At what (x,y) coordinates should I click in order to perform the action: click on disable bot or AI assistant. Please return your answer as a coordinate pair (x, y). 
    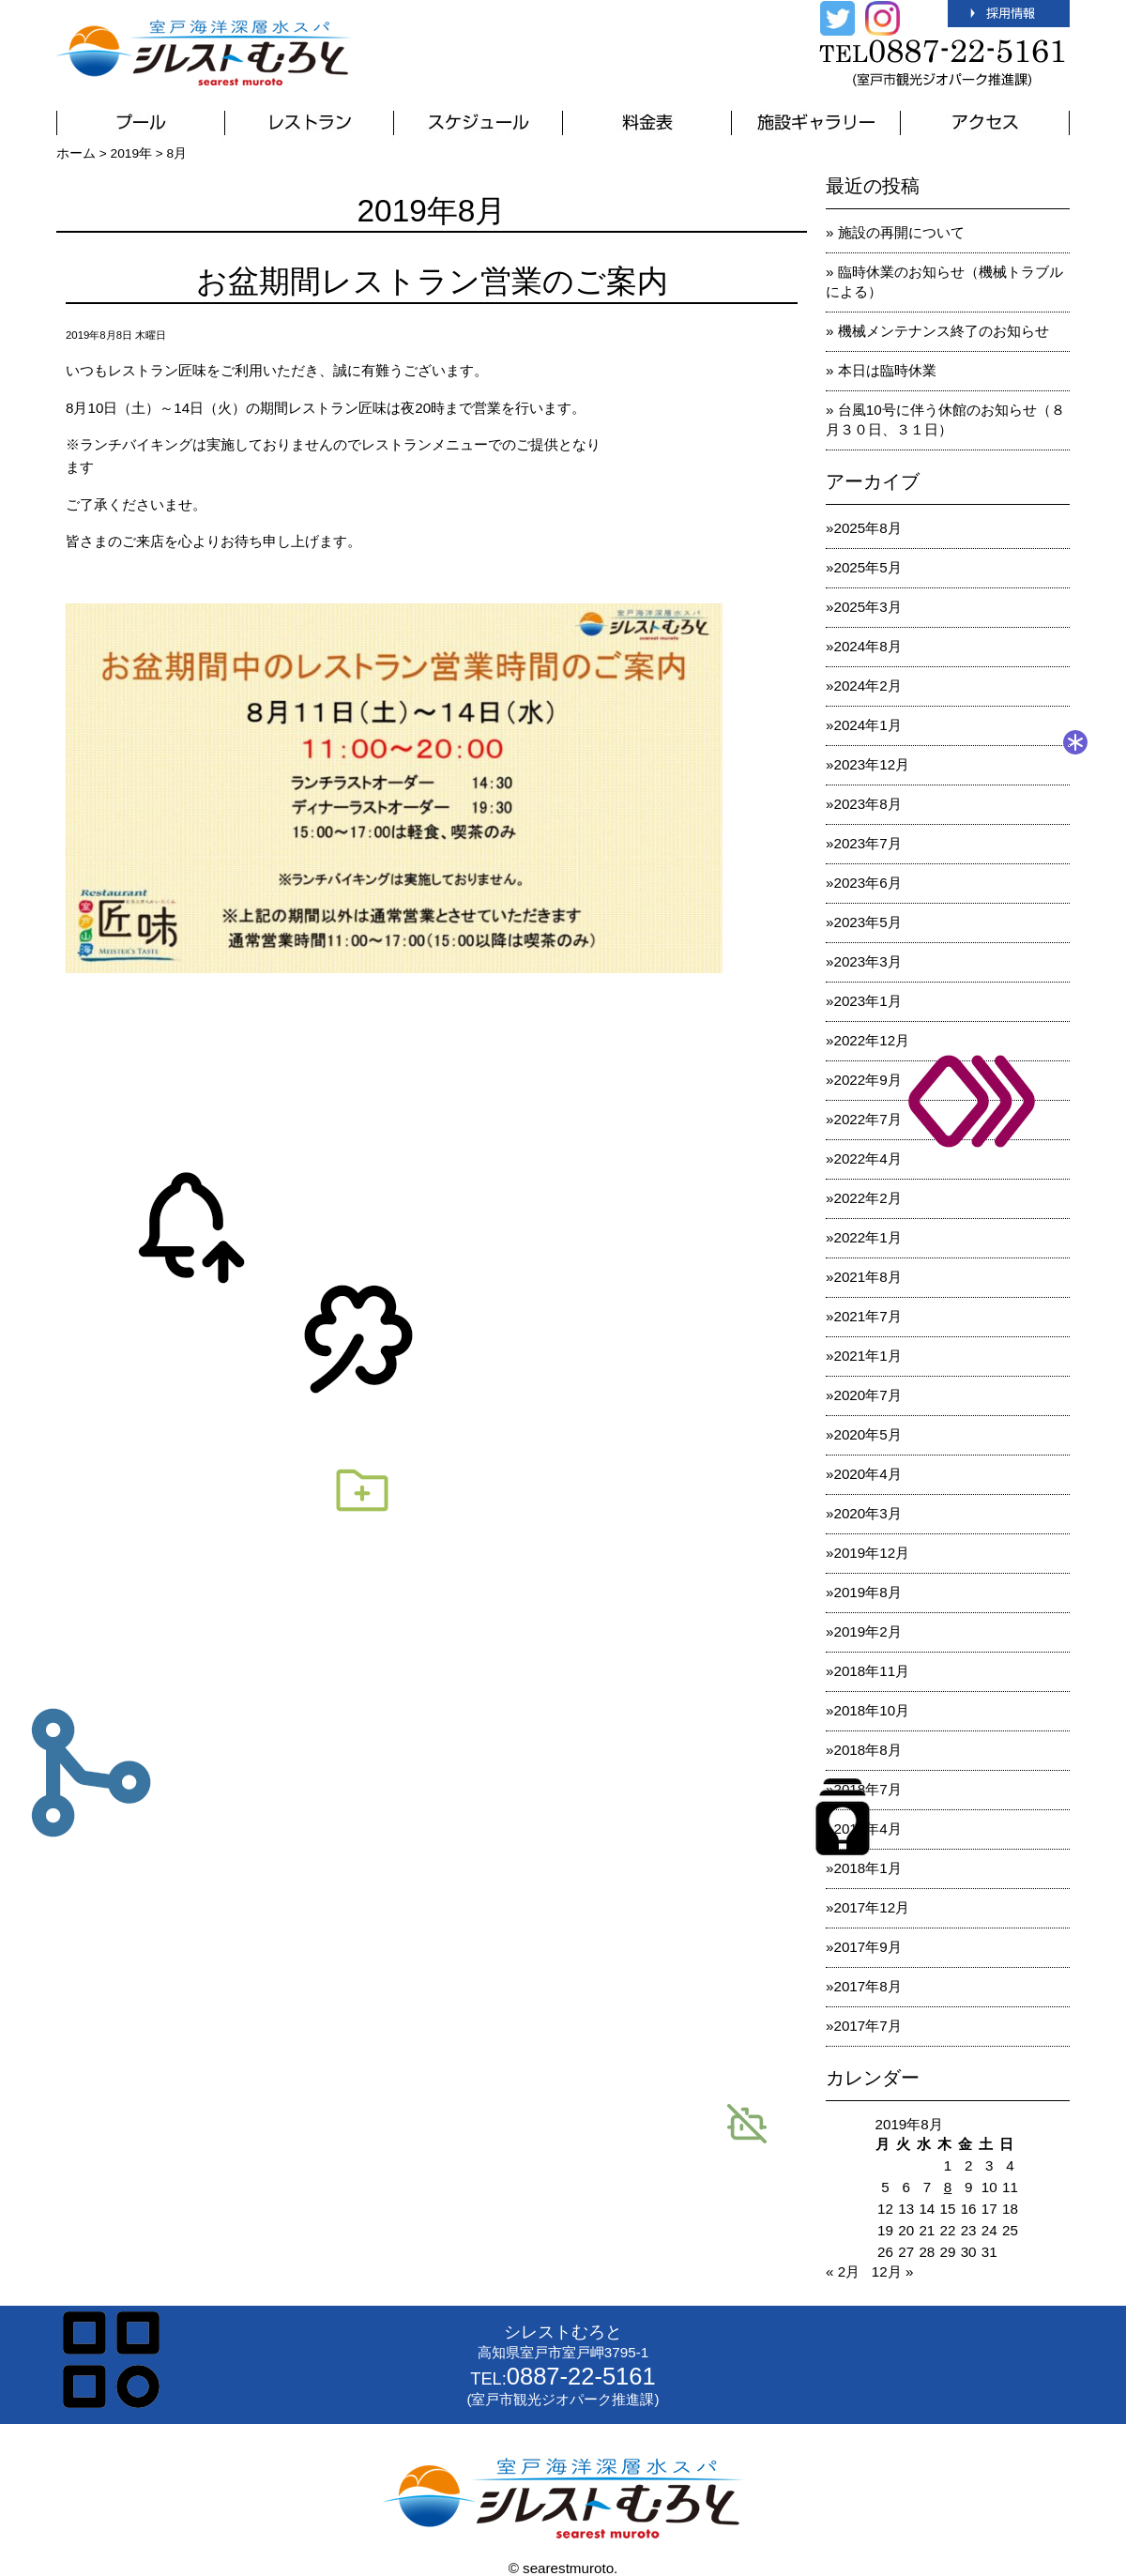
    Looking at the image, I should click on (747, 2124).